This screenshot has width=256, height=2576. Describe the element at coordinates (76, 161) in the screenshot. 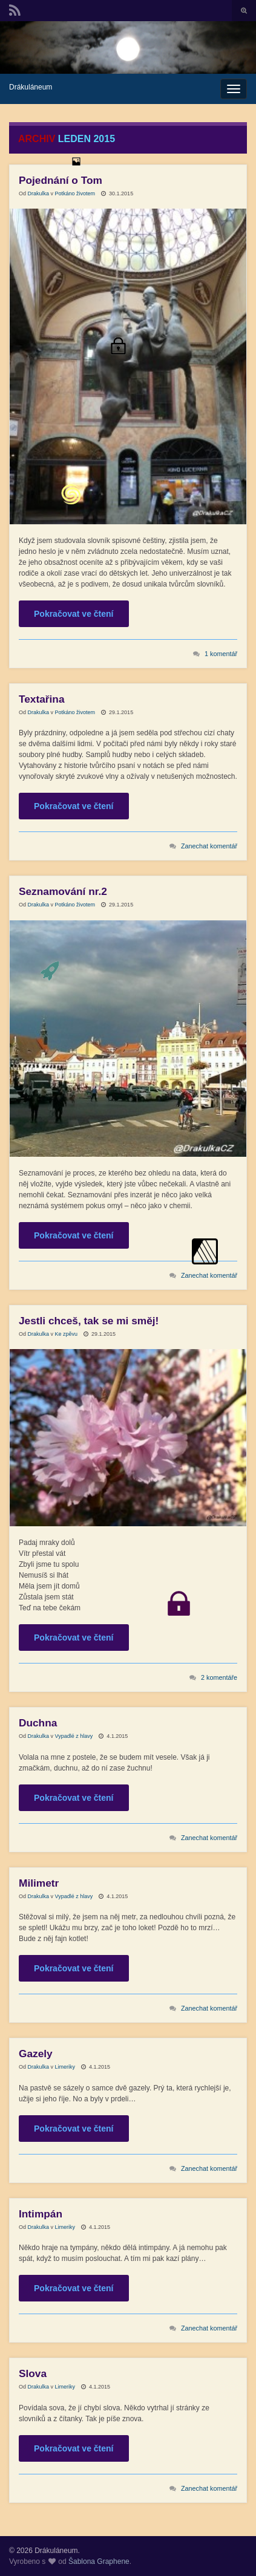

I see `view image or photo` at that location.